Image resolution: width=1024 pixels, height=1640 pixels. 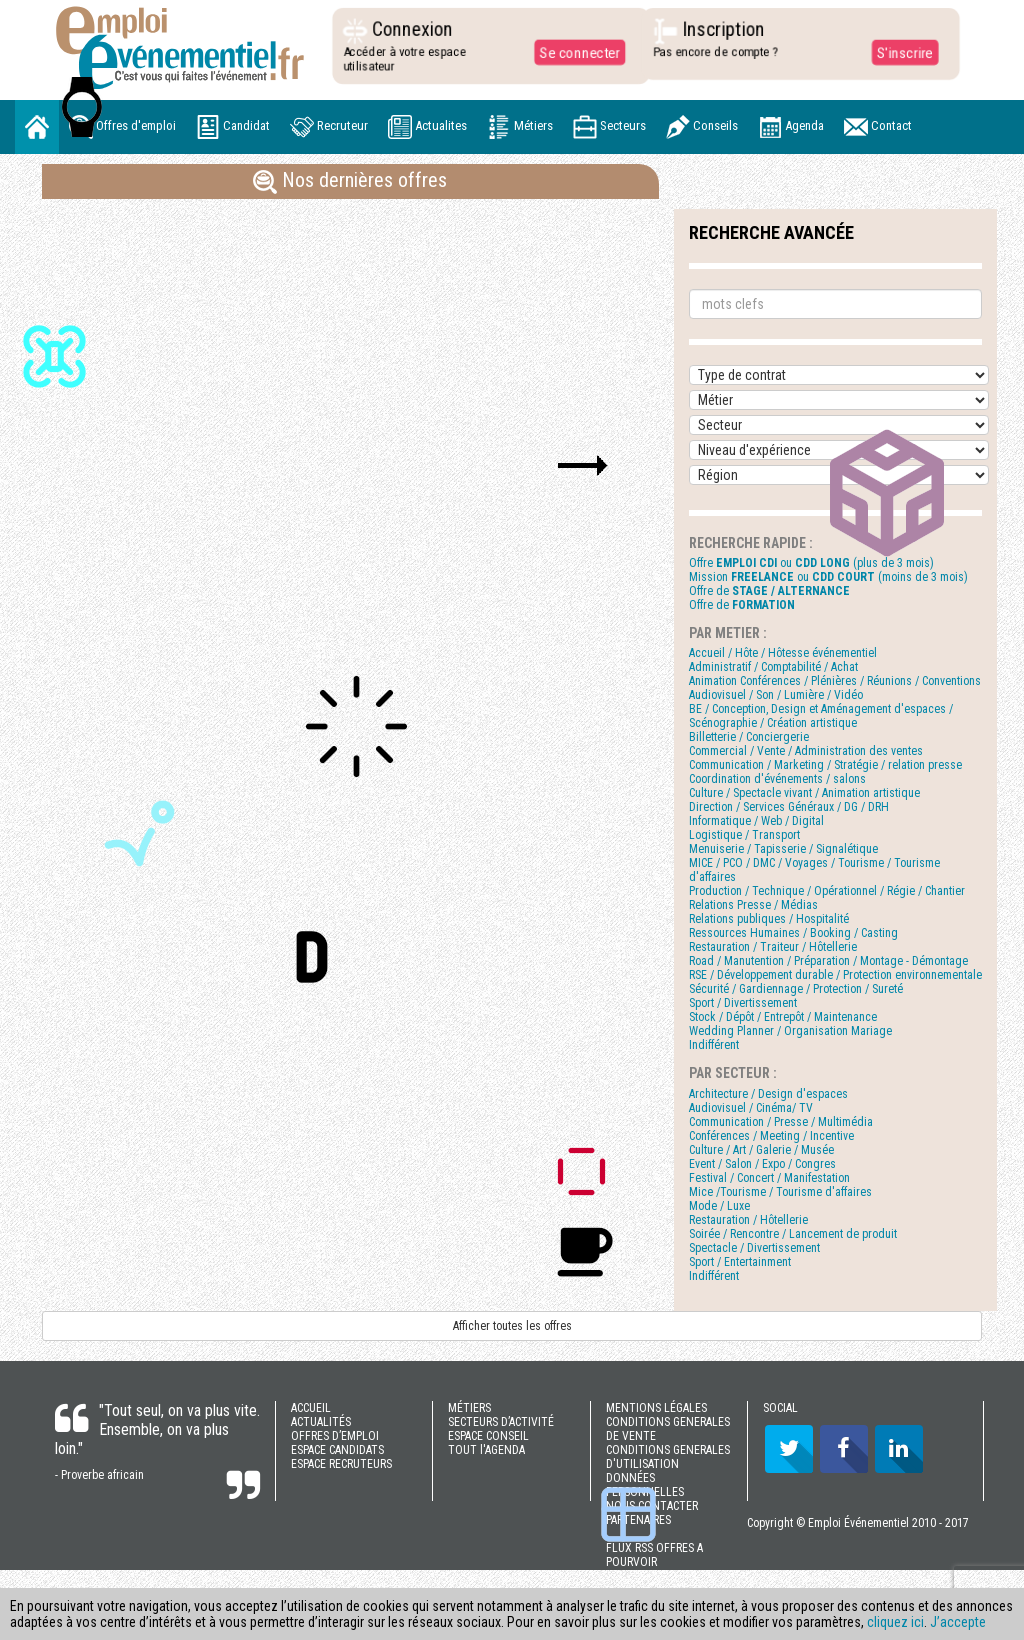 I want to click on find nearby coffee shops or cafés, so click(x=583, y=1250).